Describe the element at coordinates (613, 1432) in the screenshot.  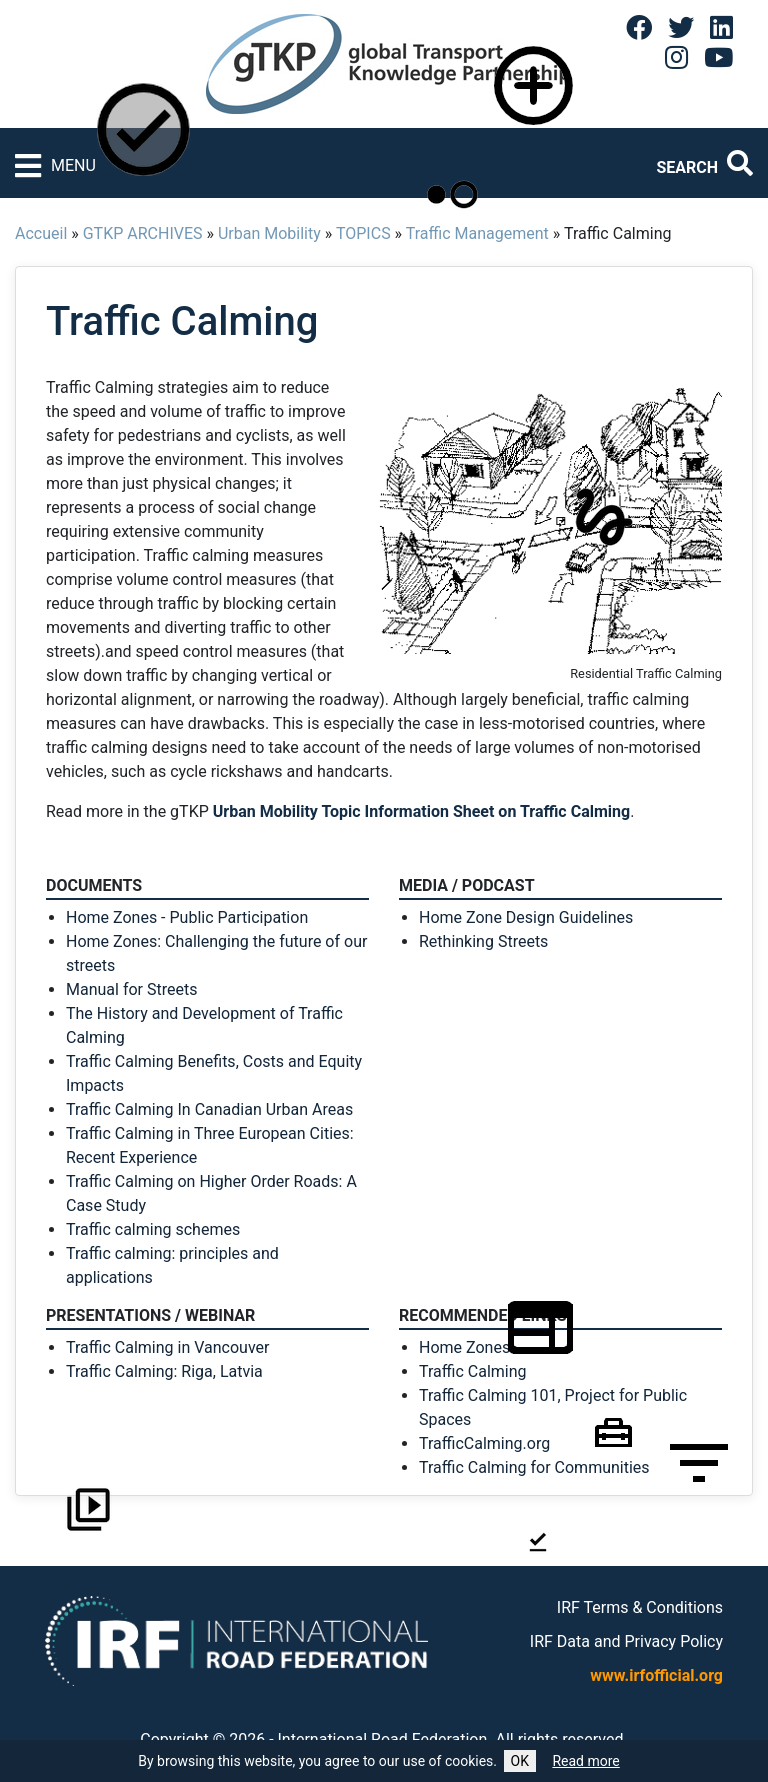
I see `access home repair services` at that location.